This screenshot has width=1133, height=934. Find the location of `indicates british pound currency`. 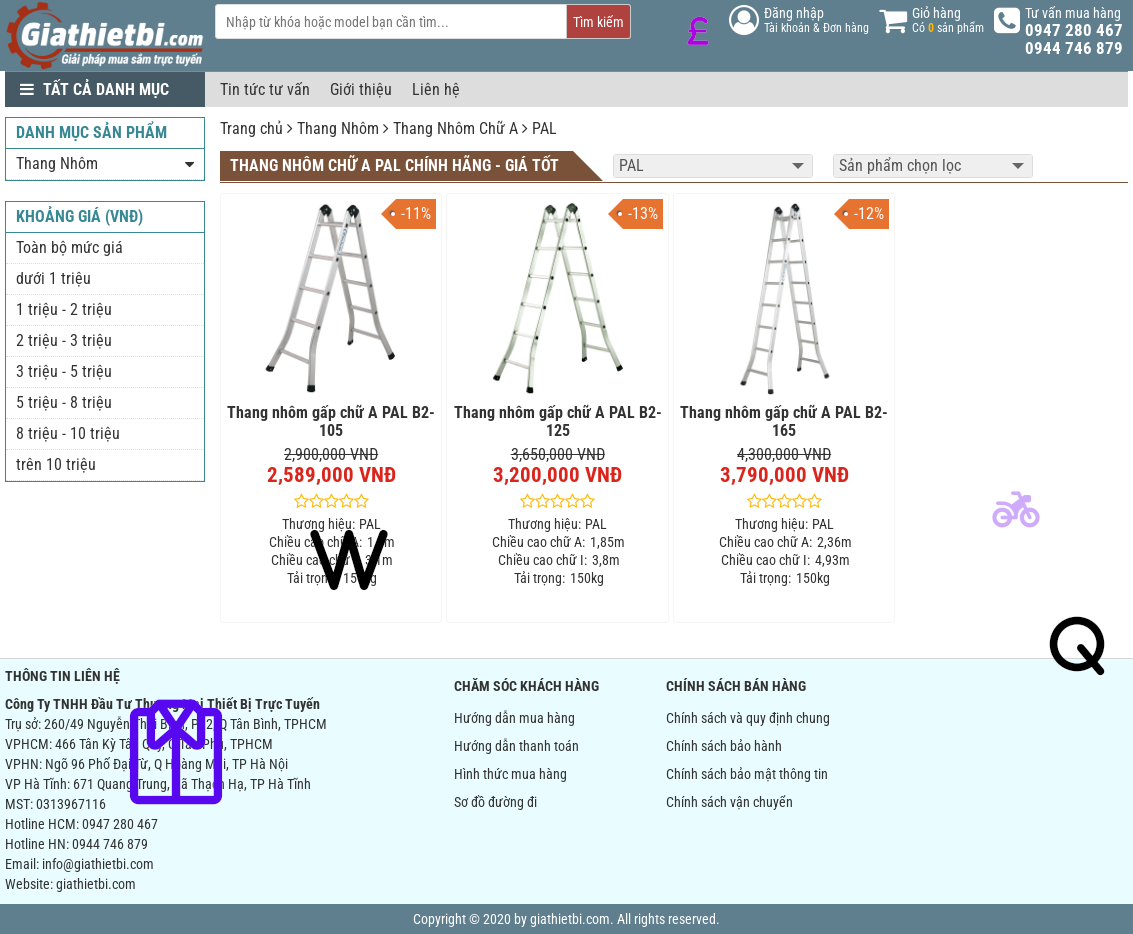

indicates british pound currency is located at coordinates (698, 30).